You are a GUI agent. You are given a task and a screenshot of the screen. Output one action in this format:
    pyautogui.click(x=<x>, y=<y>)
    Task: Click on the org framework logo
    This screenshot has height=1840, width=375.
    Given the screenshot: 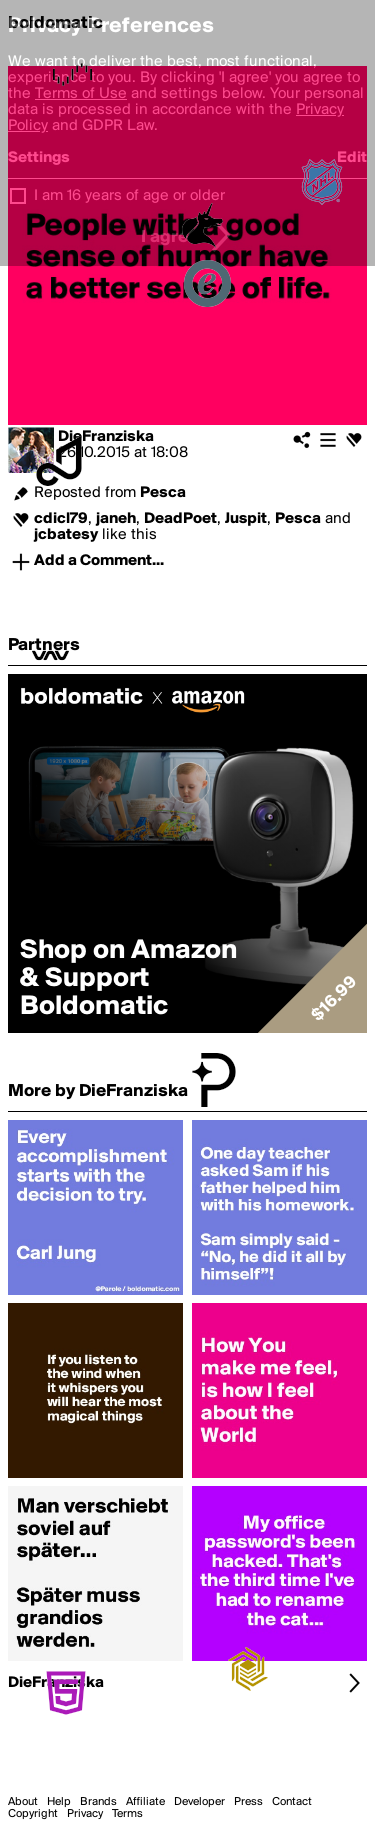 What is the action you would take?
    pyautogui.click(x=202, y=225)
    